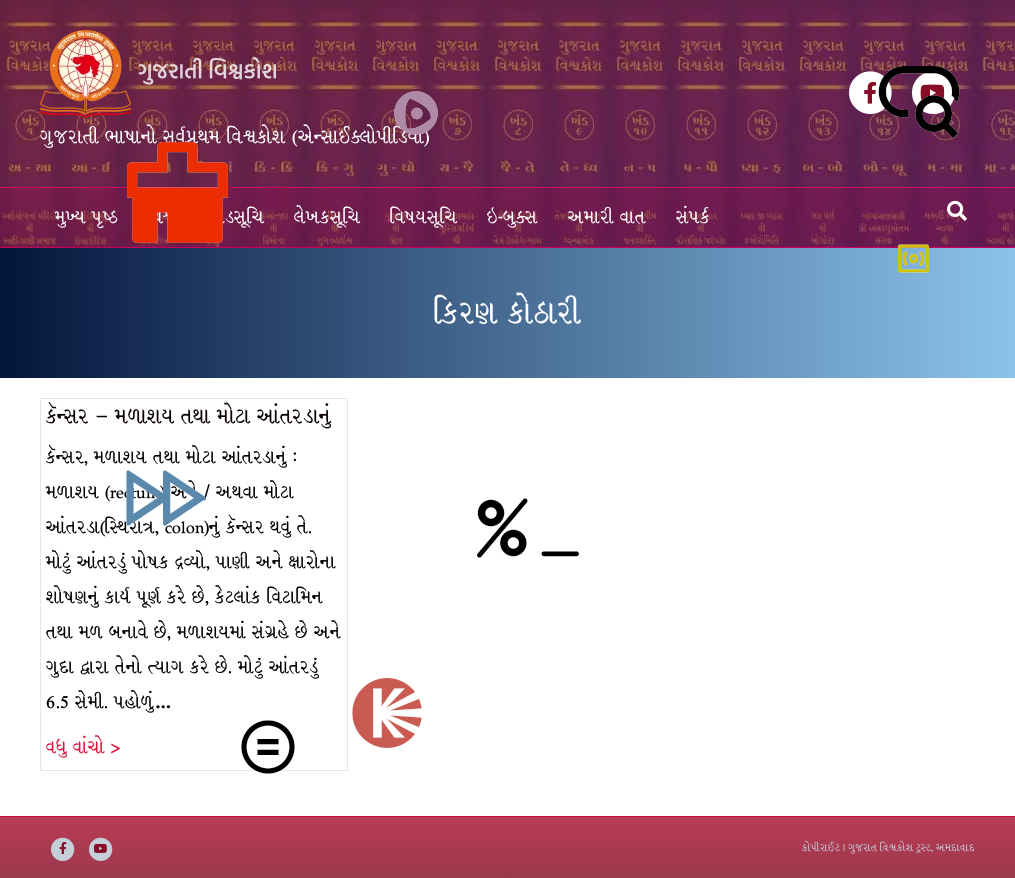 The height and width of the screenshot is (878, 1015). What do you see at coordinates (416, 113) in the screenshot?
I see `centercode brand logo` at bounding box center [416, 113].